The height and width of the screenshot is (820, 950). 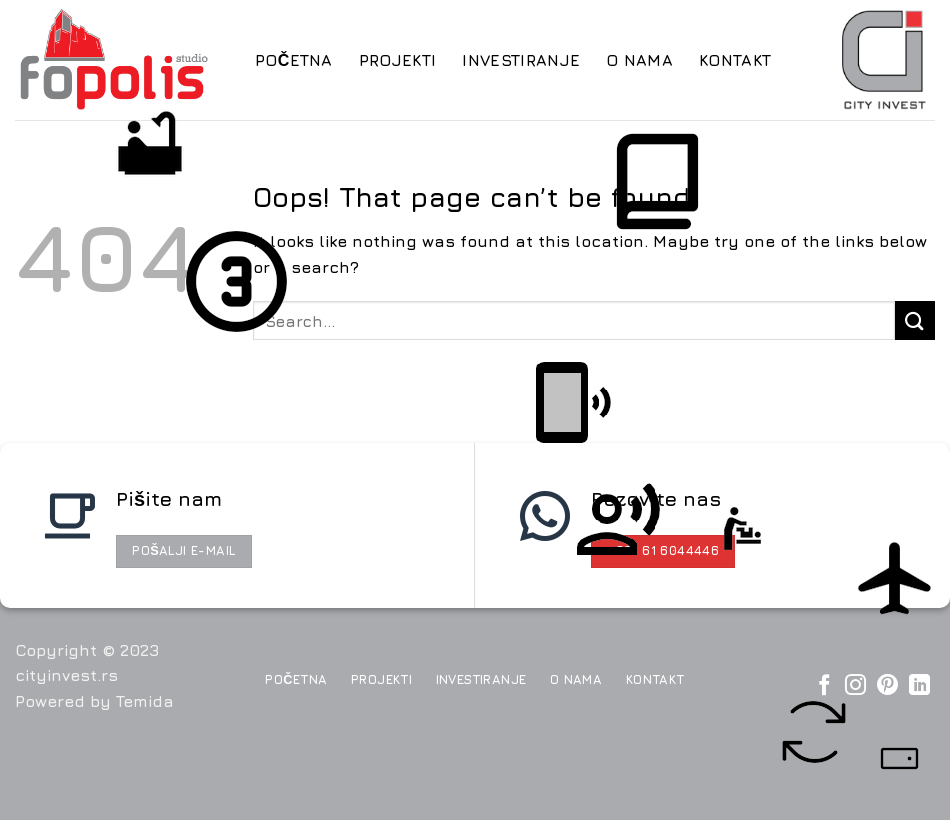 What do you see at coordinates (657, 181) in the screenshot?
I see `open your library or reading list` at bounding box center [657, 181].